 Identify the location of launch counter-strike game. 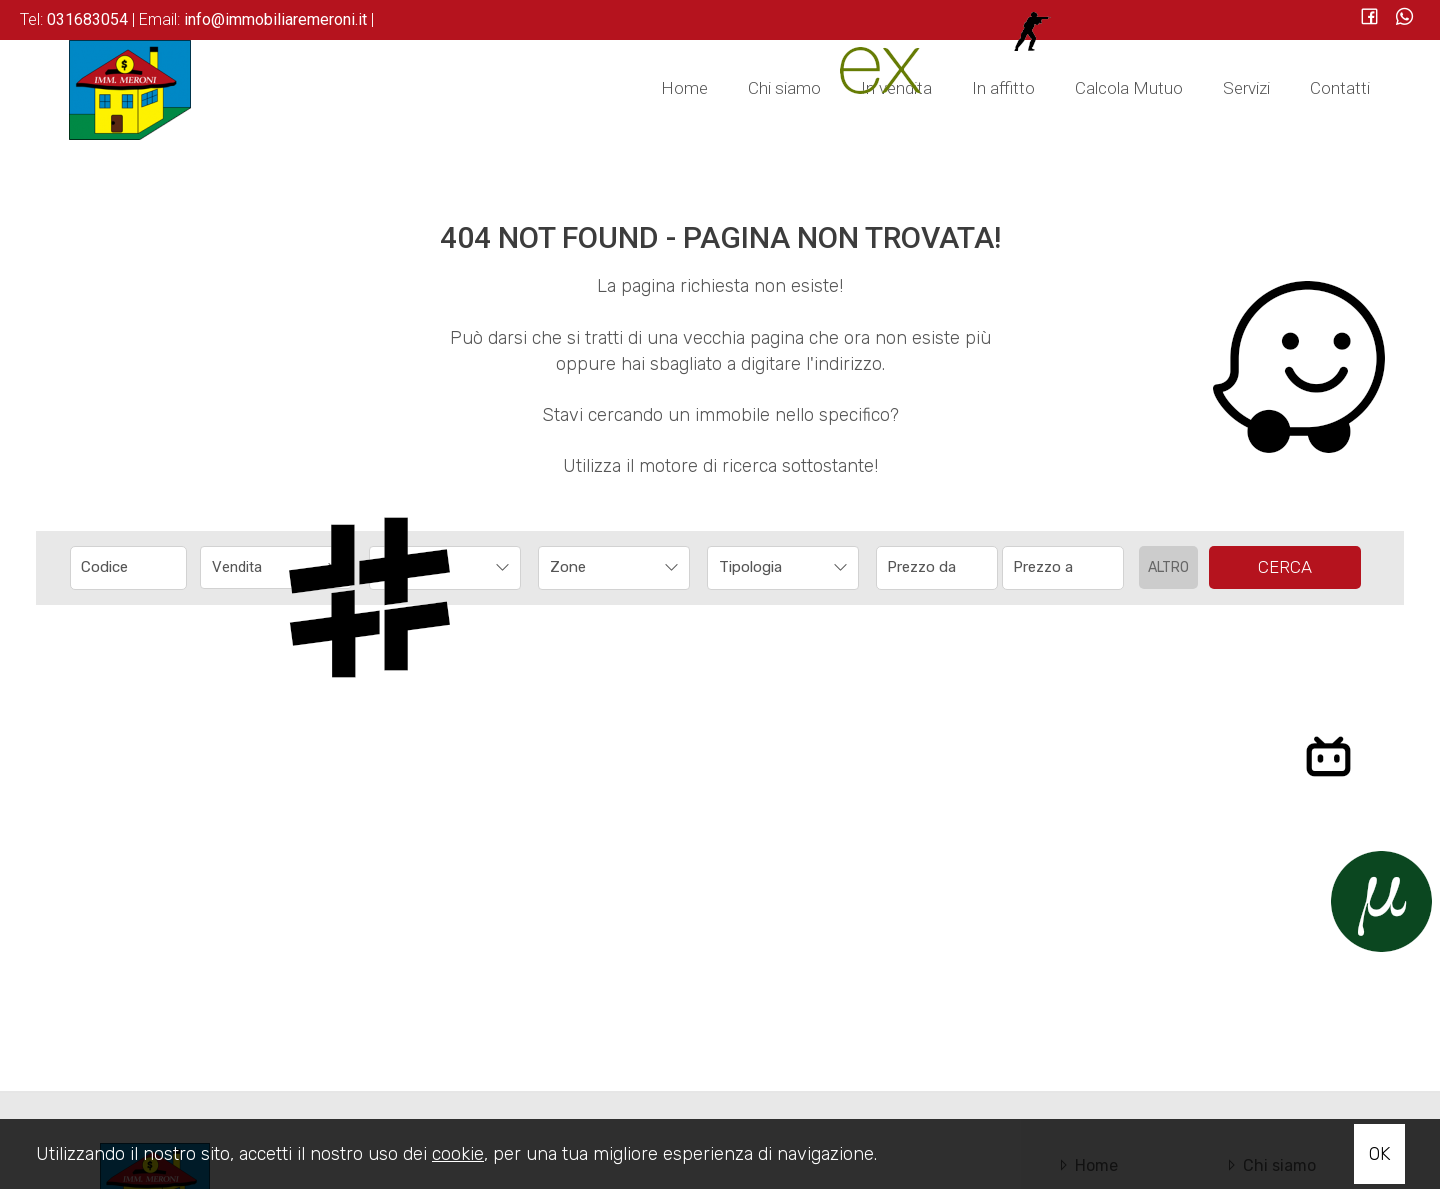
(1032, 31).